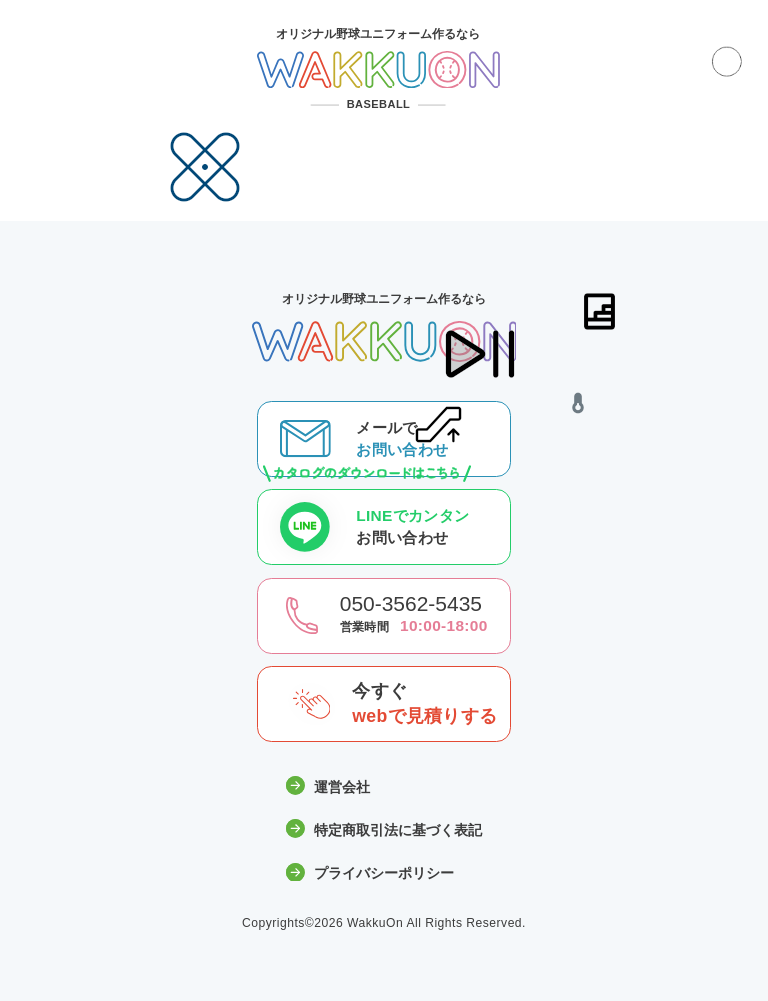 The height and width of the screenshot is (1001, 768). Describe the element at coordinates (599, 311) in the screenshot. I see `indicates stairs or stairway access` at that location.